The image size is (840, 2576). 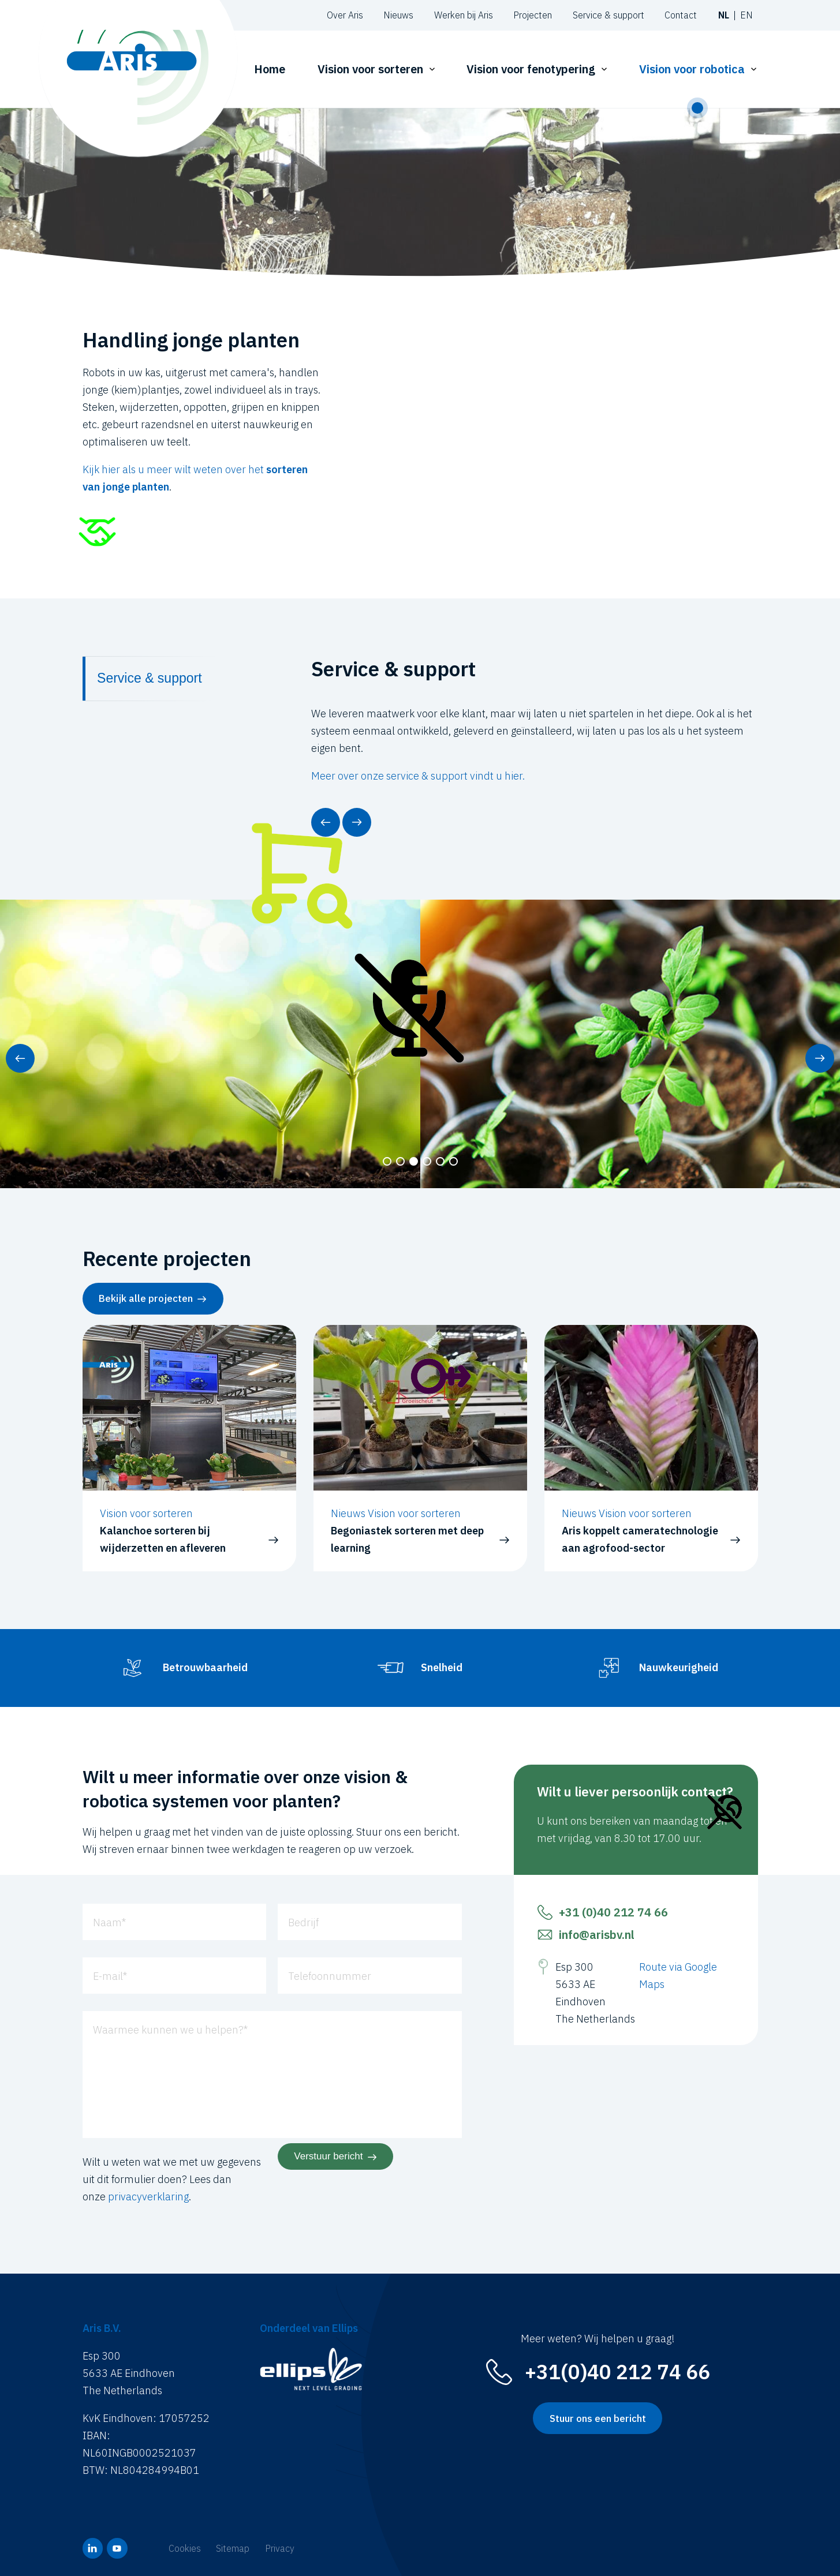 I want to click on indicates a partnership or collaboration, so click(x=97, y=531).